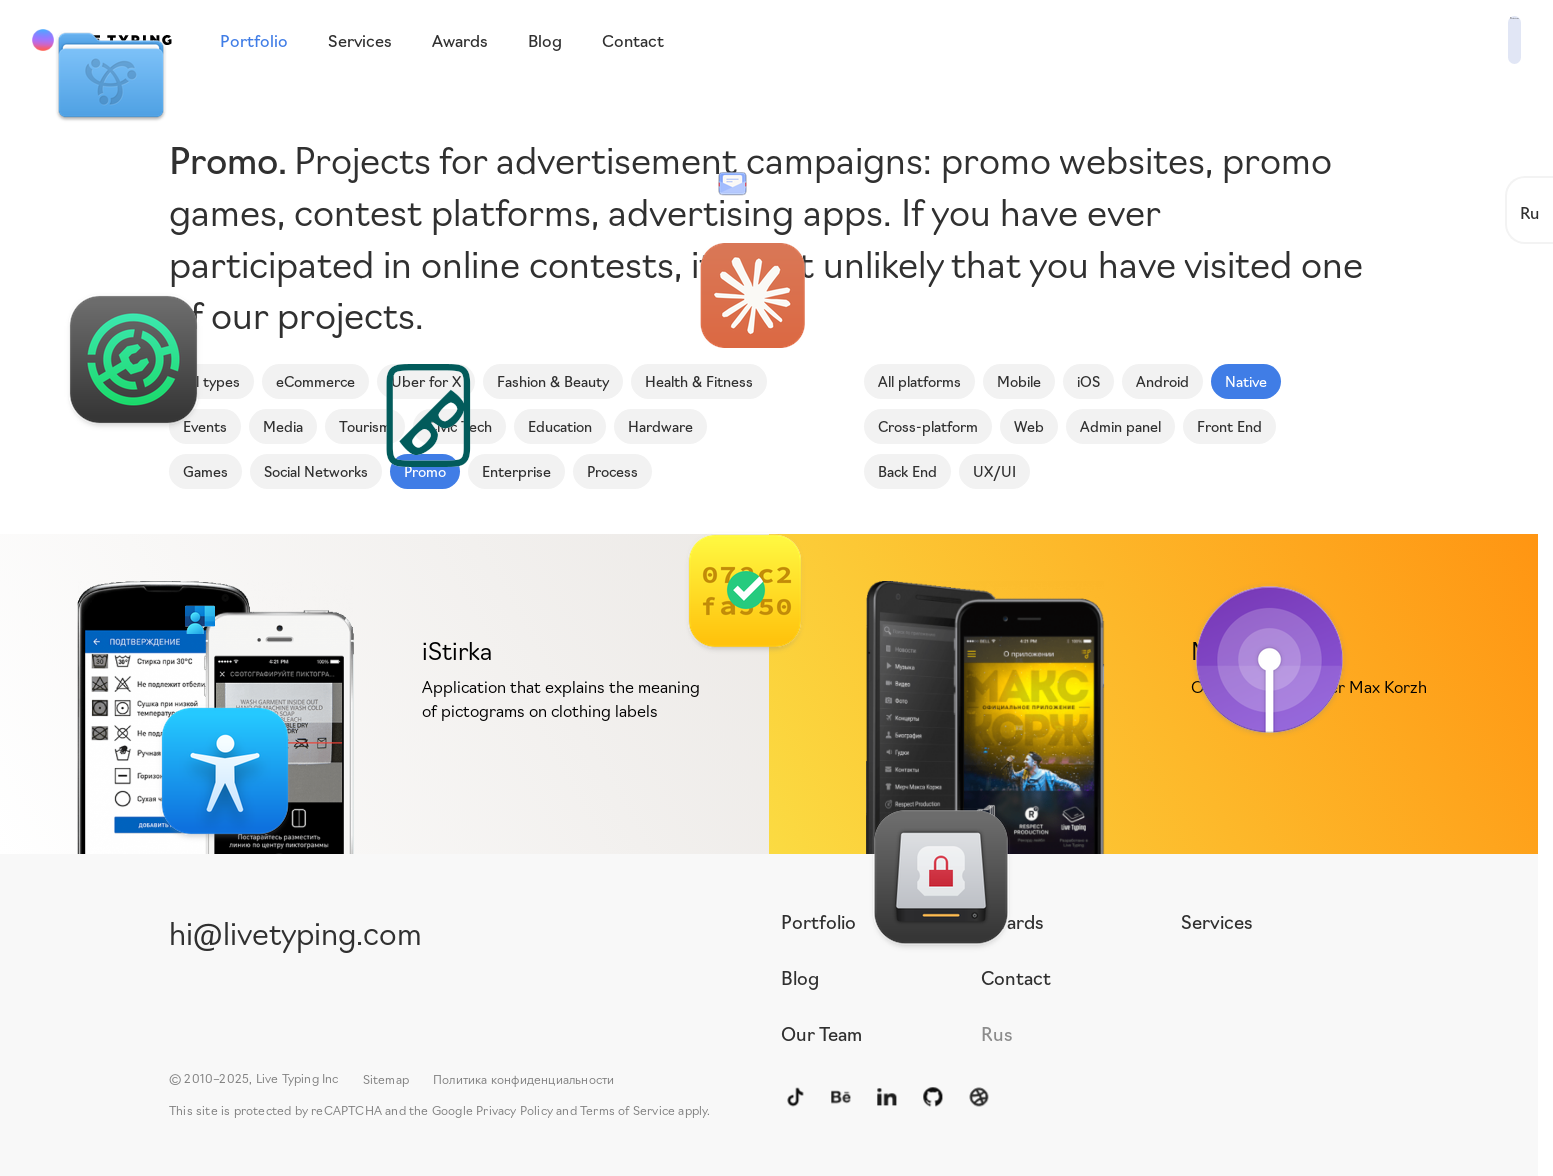 Image resolution: width=1553 pixels, height=1176 pixels. I want to click on open the podcasts app, so click(1269, 659).